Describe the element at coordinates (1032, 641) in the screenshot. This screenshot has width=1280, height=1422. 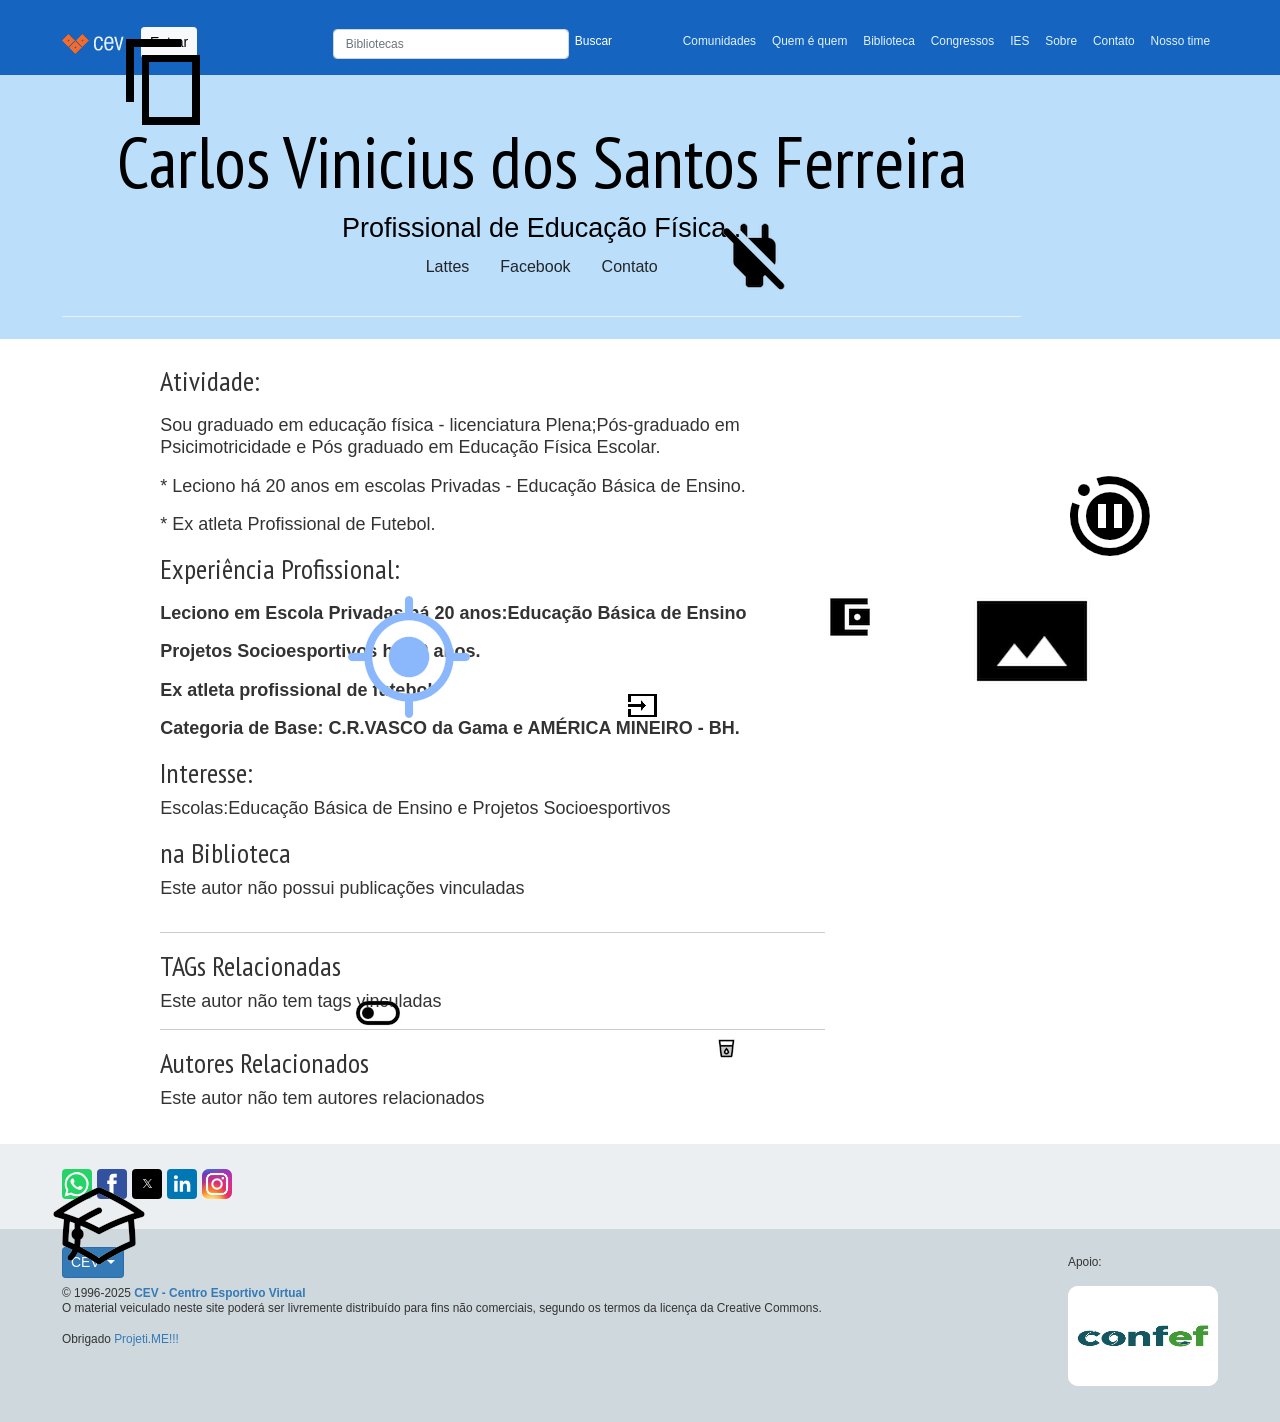
I see `view panorama or wide-angle photos` at that location.